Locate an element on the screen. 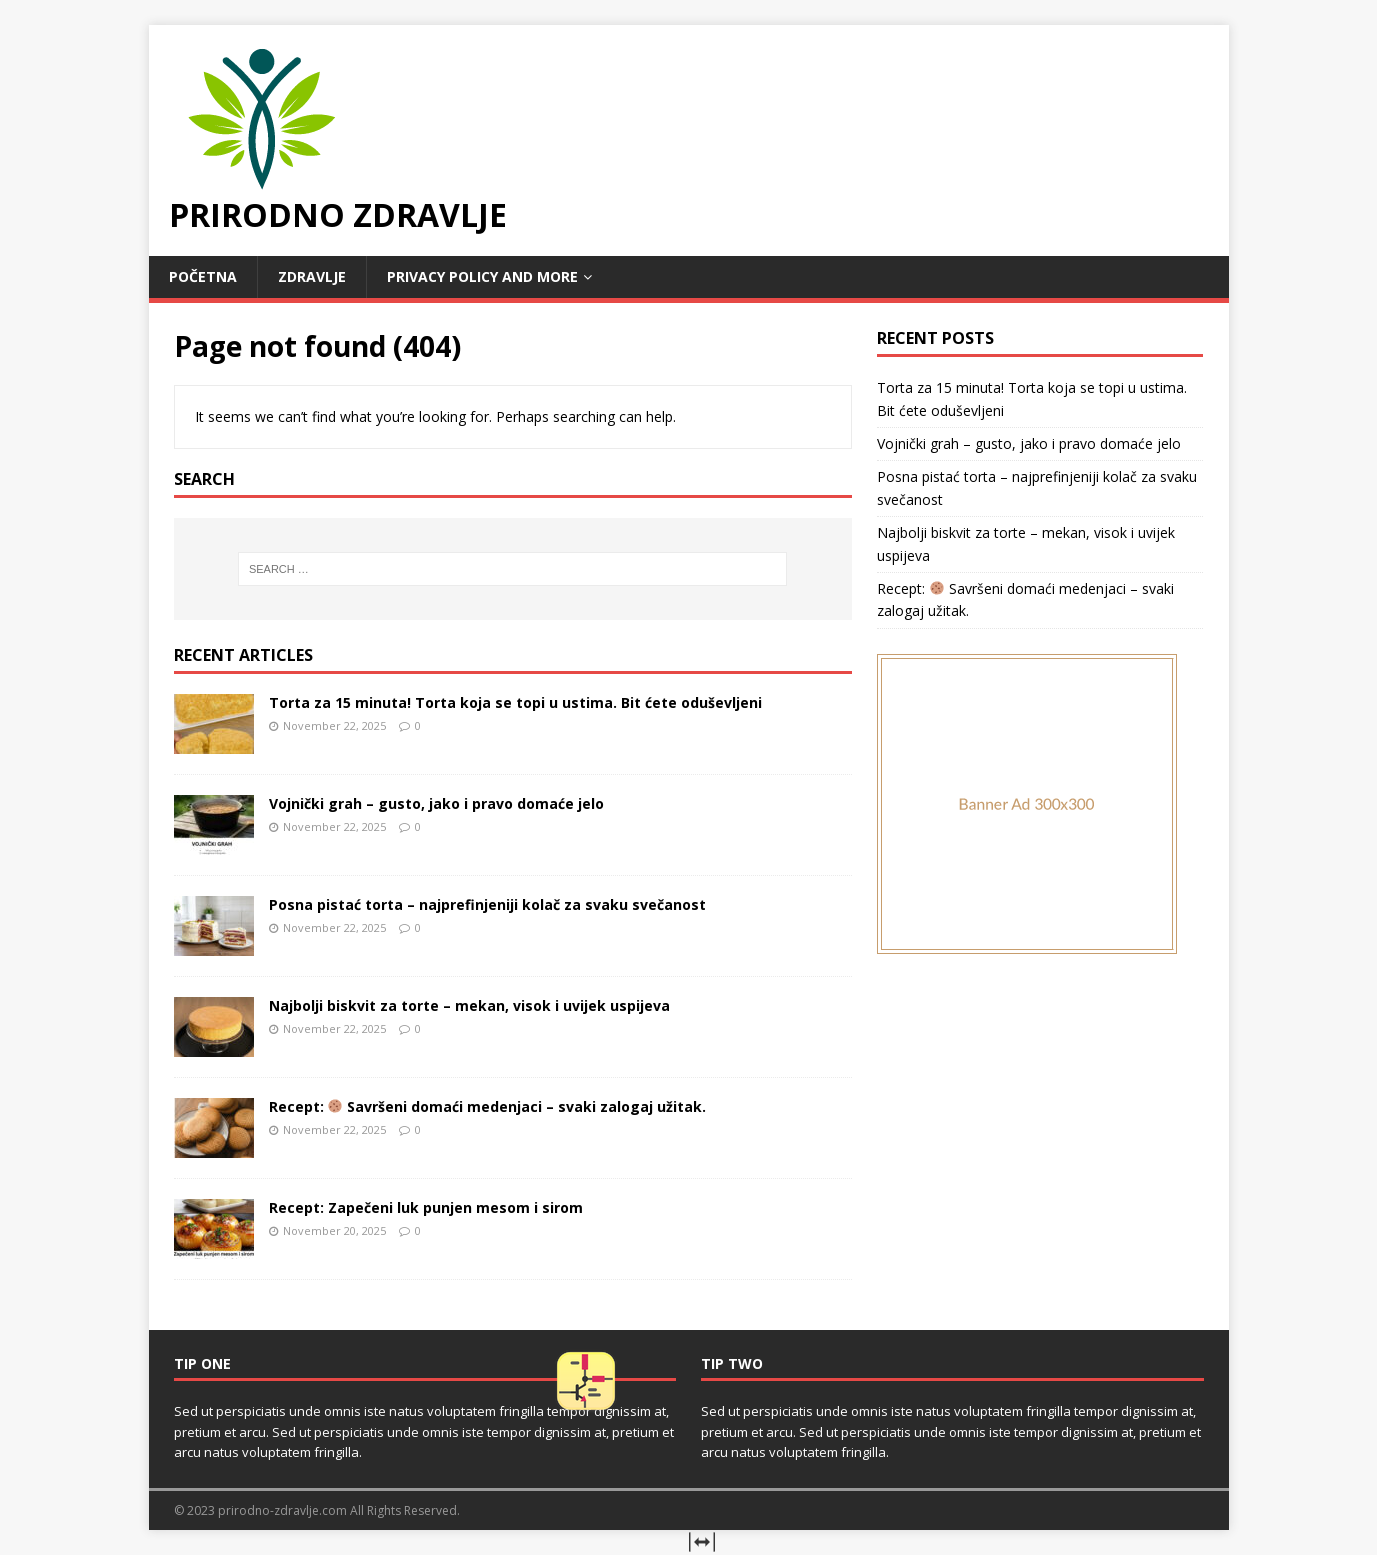 This screenshot has width=1377, height=1555. adjust spacing between elements is located at coordinates (702, 1542).